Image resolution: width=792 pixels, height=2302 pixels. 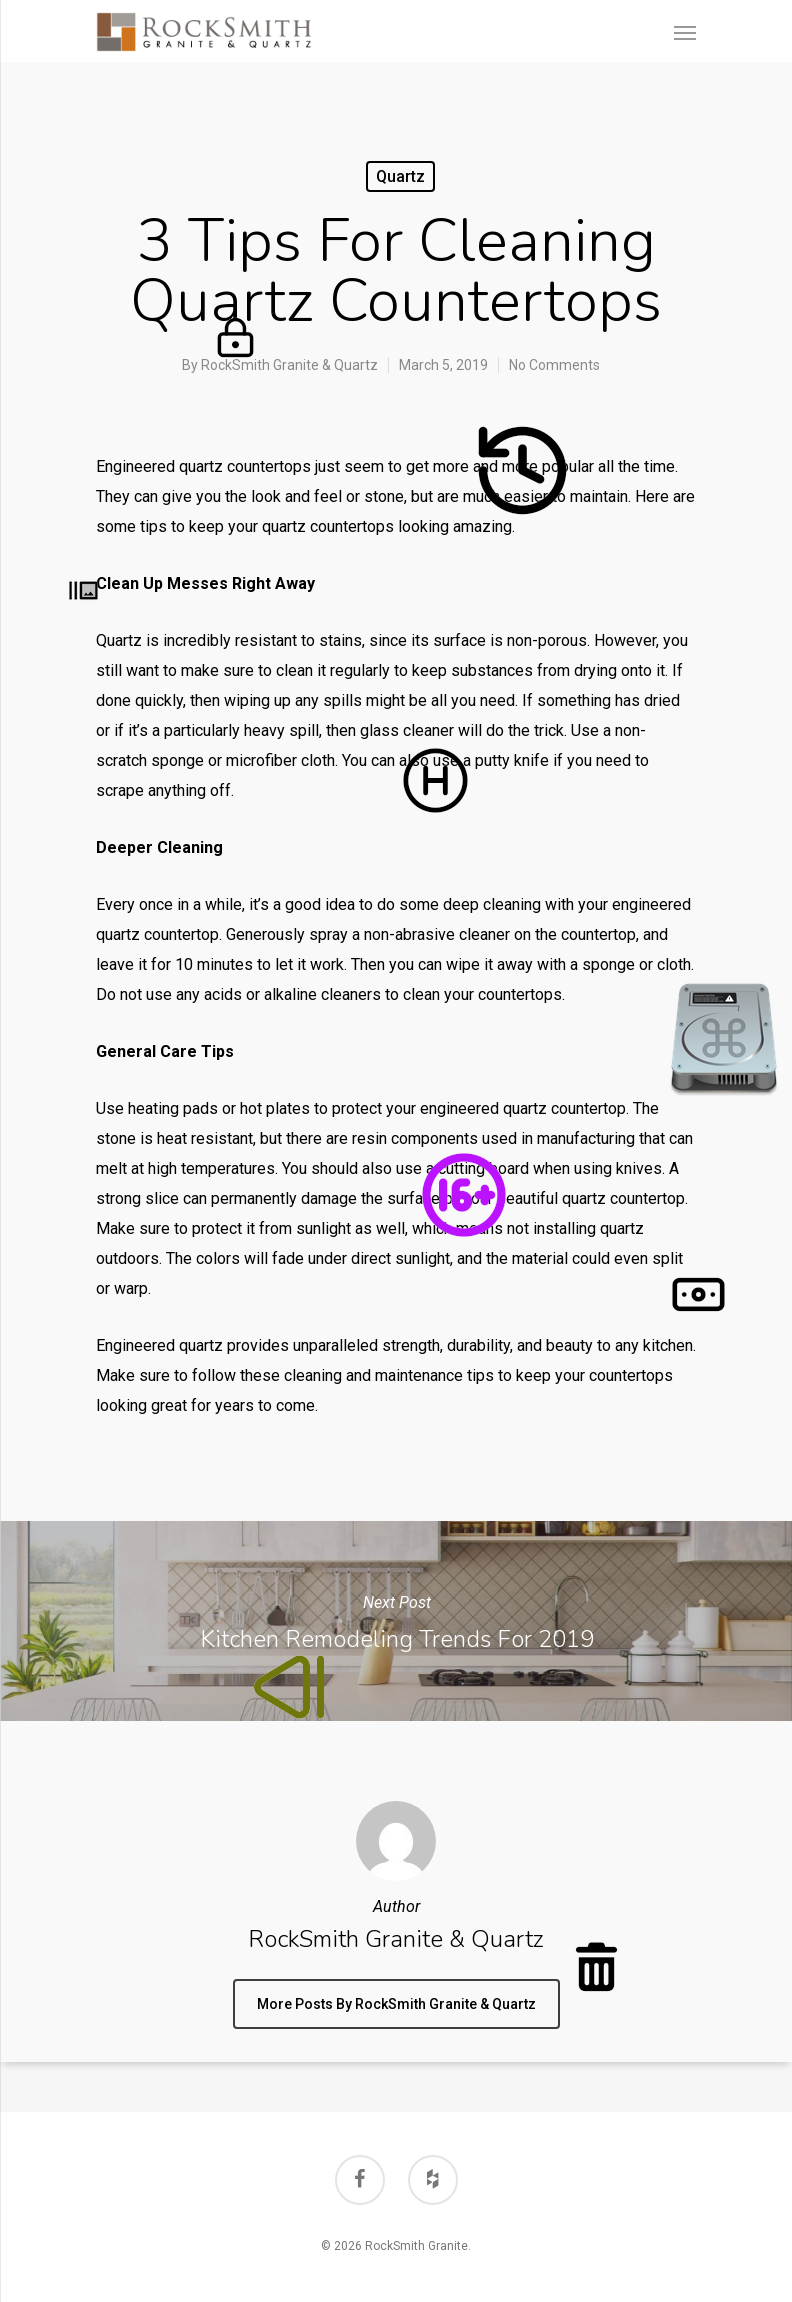 I want to click on indicates a locked or secured item, so click(x=235, y=337).